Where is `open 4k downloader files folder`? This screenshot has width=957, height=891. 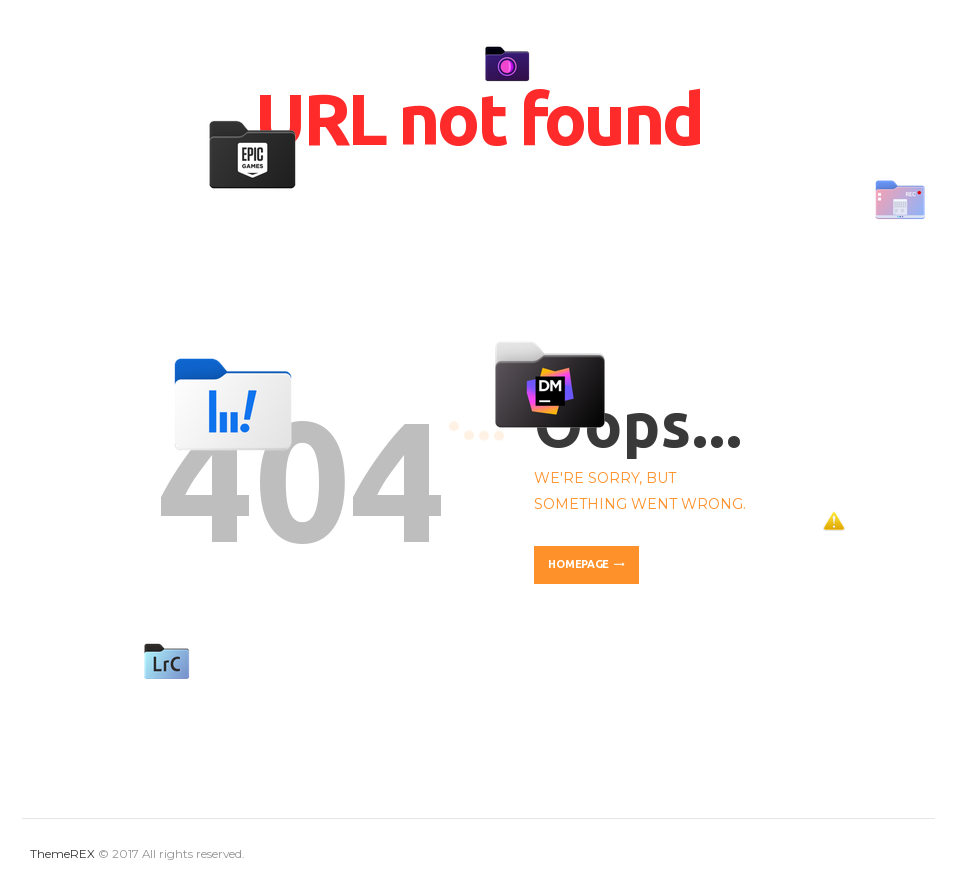 open 4k downloader files folder is located at coordinates (232, 407).